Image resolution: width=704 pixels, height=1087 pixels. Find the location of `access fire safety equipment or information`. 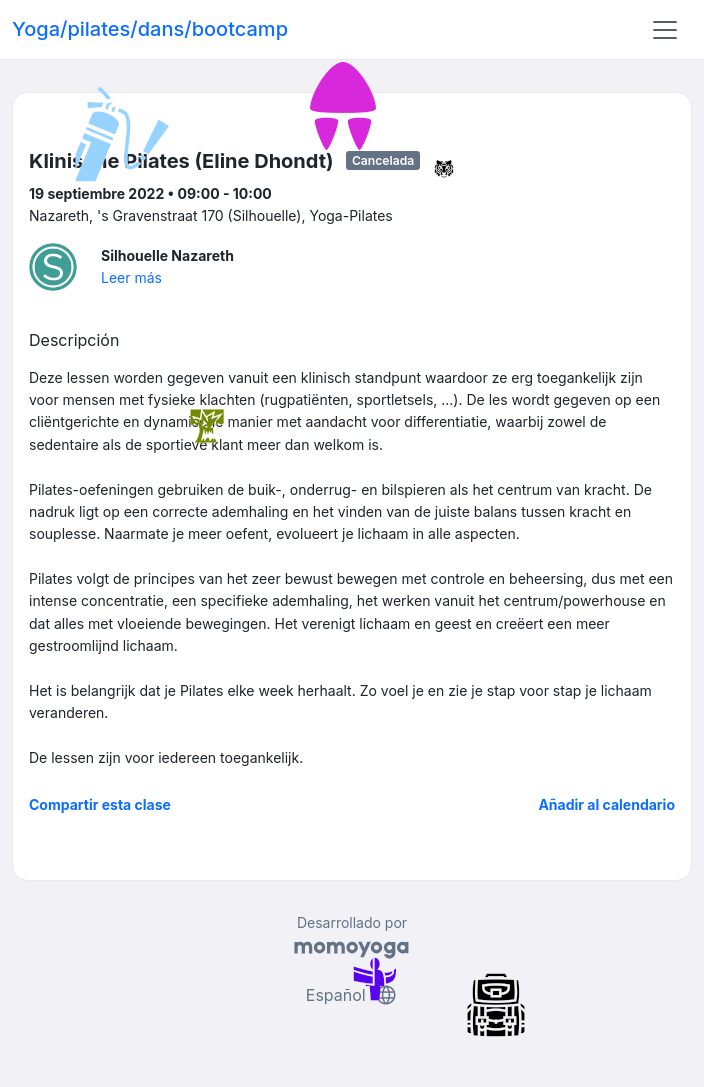

access fire safety equipment or information is located at coordinates (124, 133).